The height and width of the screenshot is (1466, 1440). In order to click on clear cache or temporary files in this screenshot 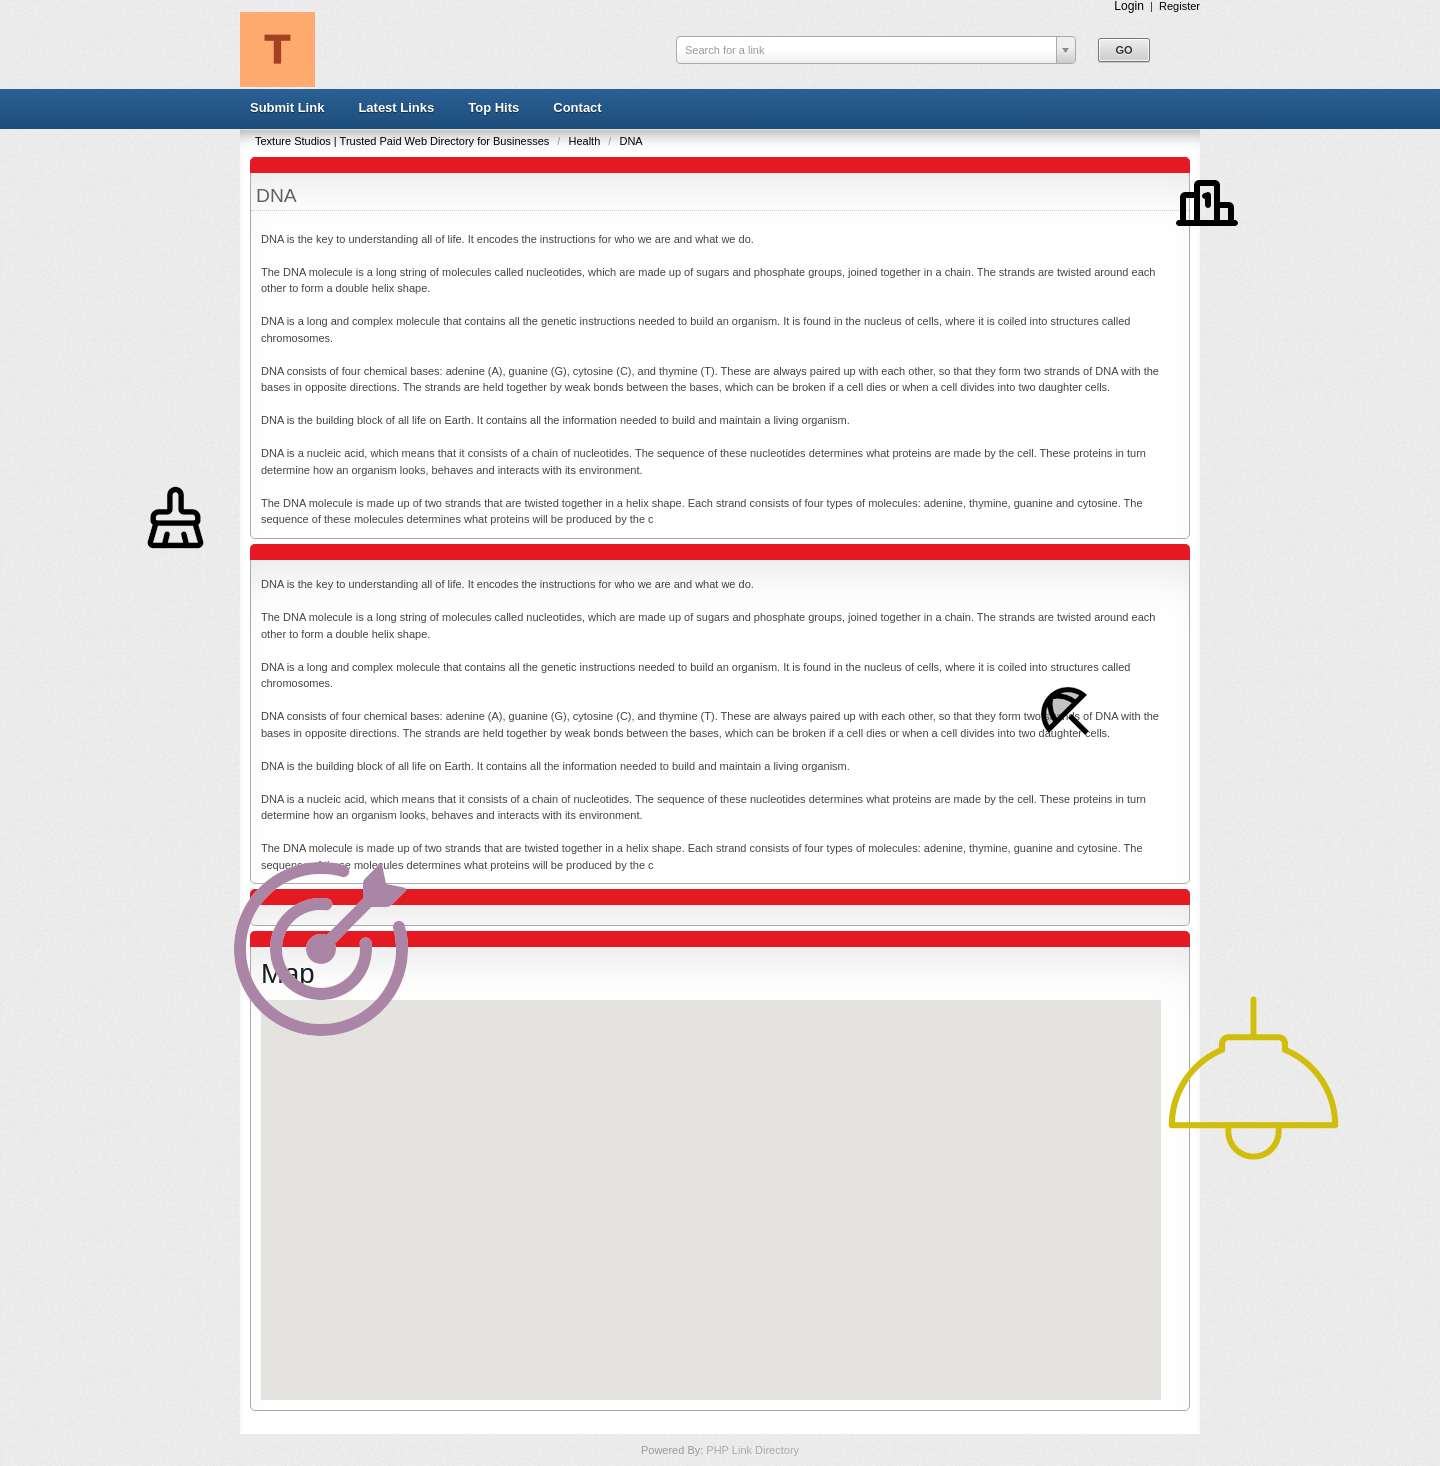, I will do `click(175, 517)`.